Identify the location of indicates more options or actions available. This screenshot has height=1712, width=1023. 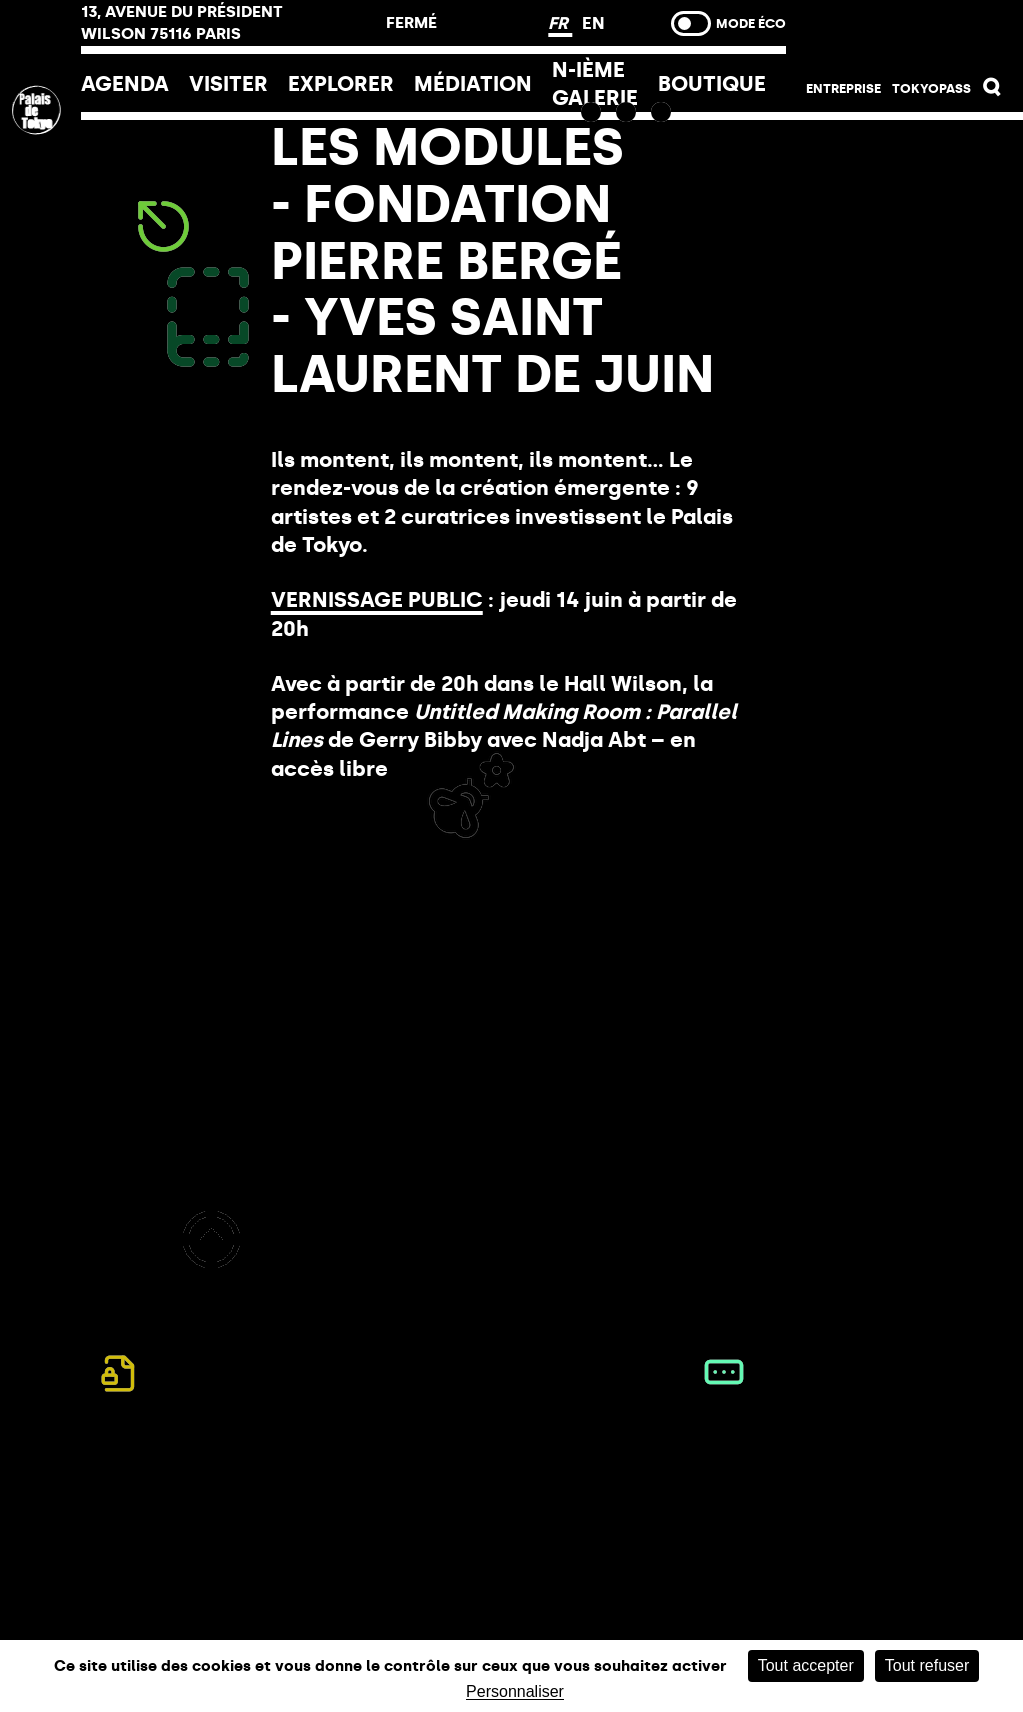
(724, 1372).